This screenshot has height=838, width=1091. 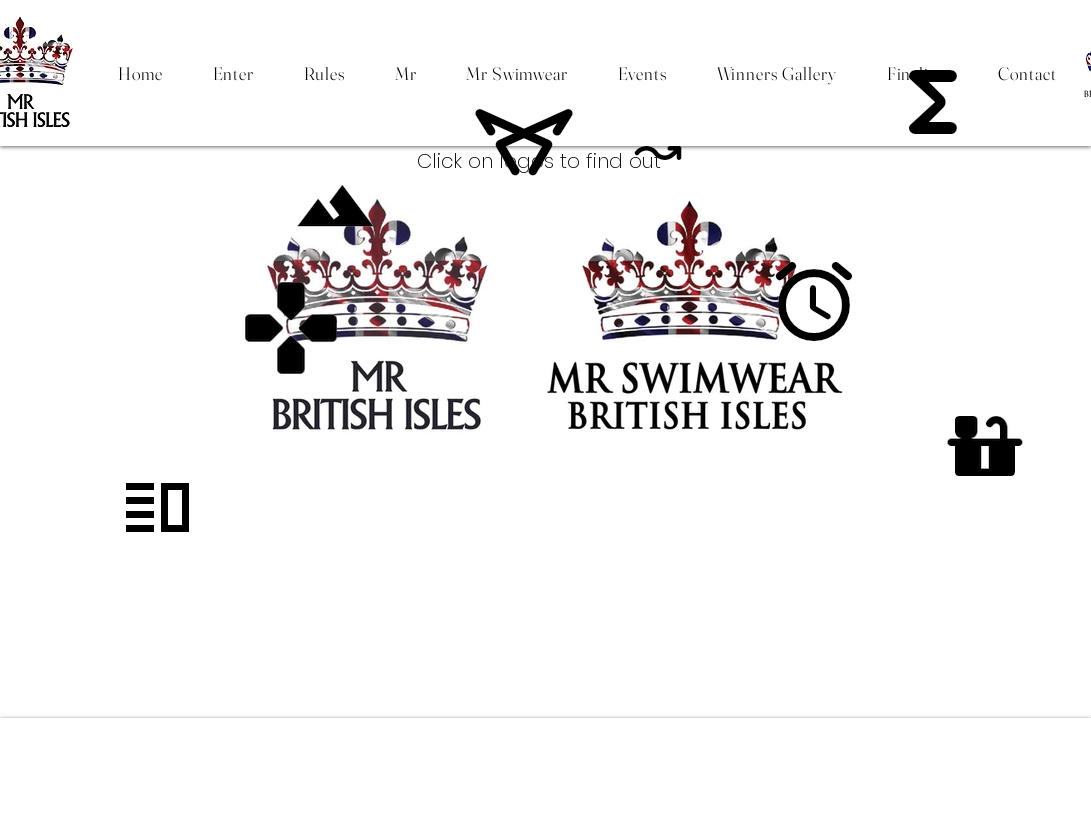 What do you see at coordinates (933, 102) in the screenshot?
I see `insert a mathematical function or formula` at bounding box center [933, 102].